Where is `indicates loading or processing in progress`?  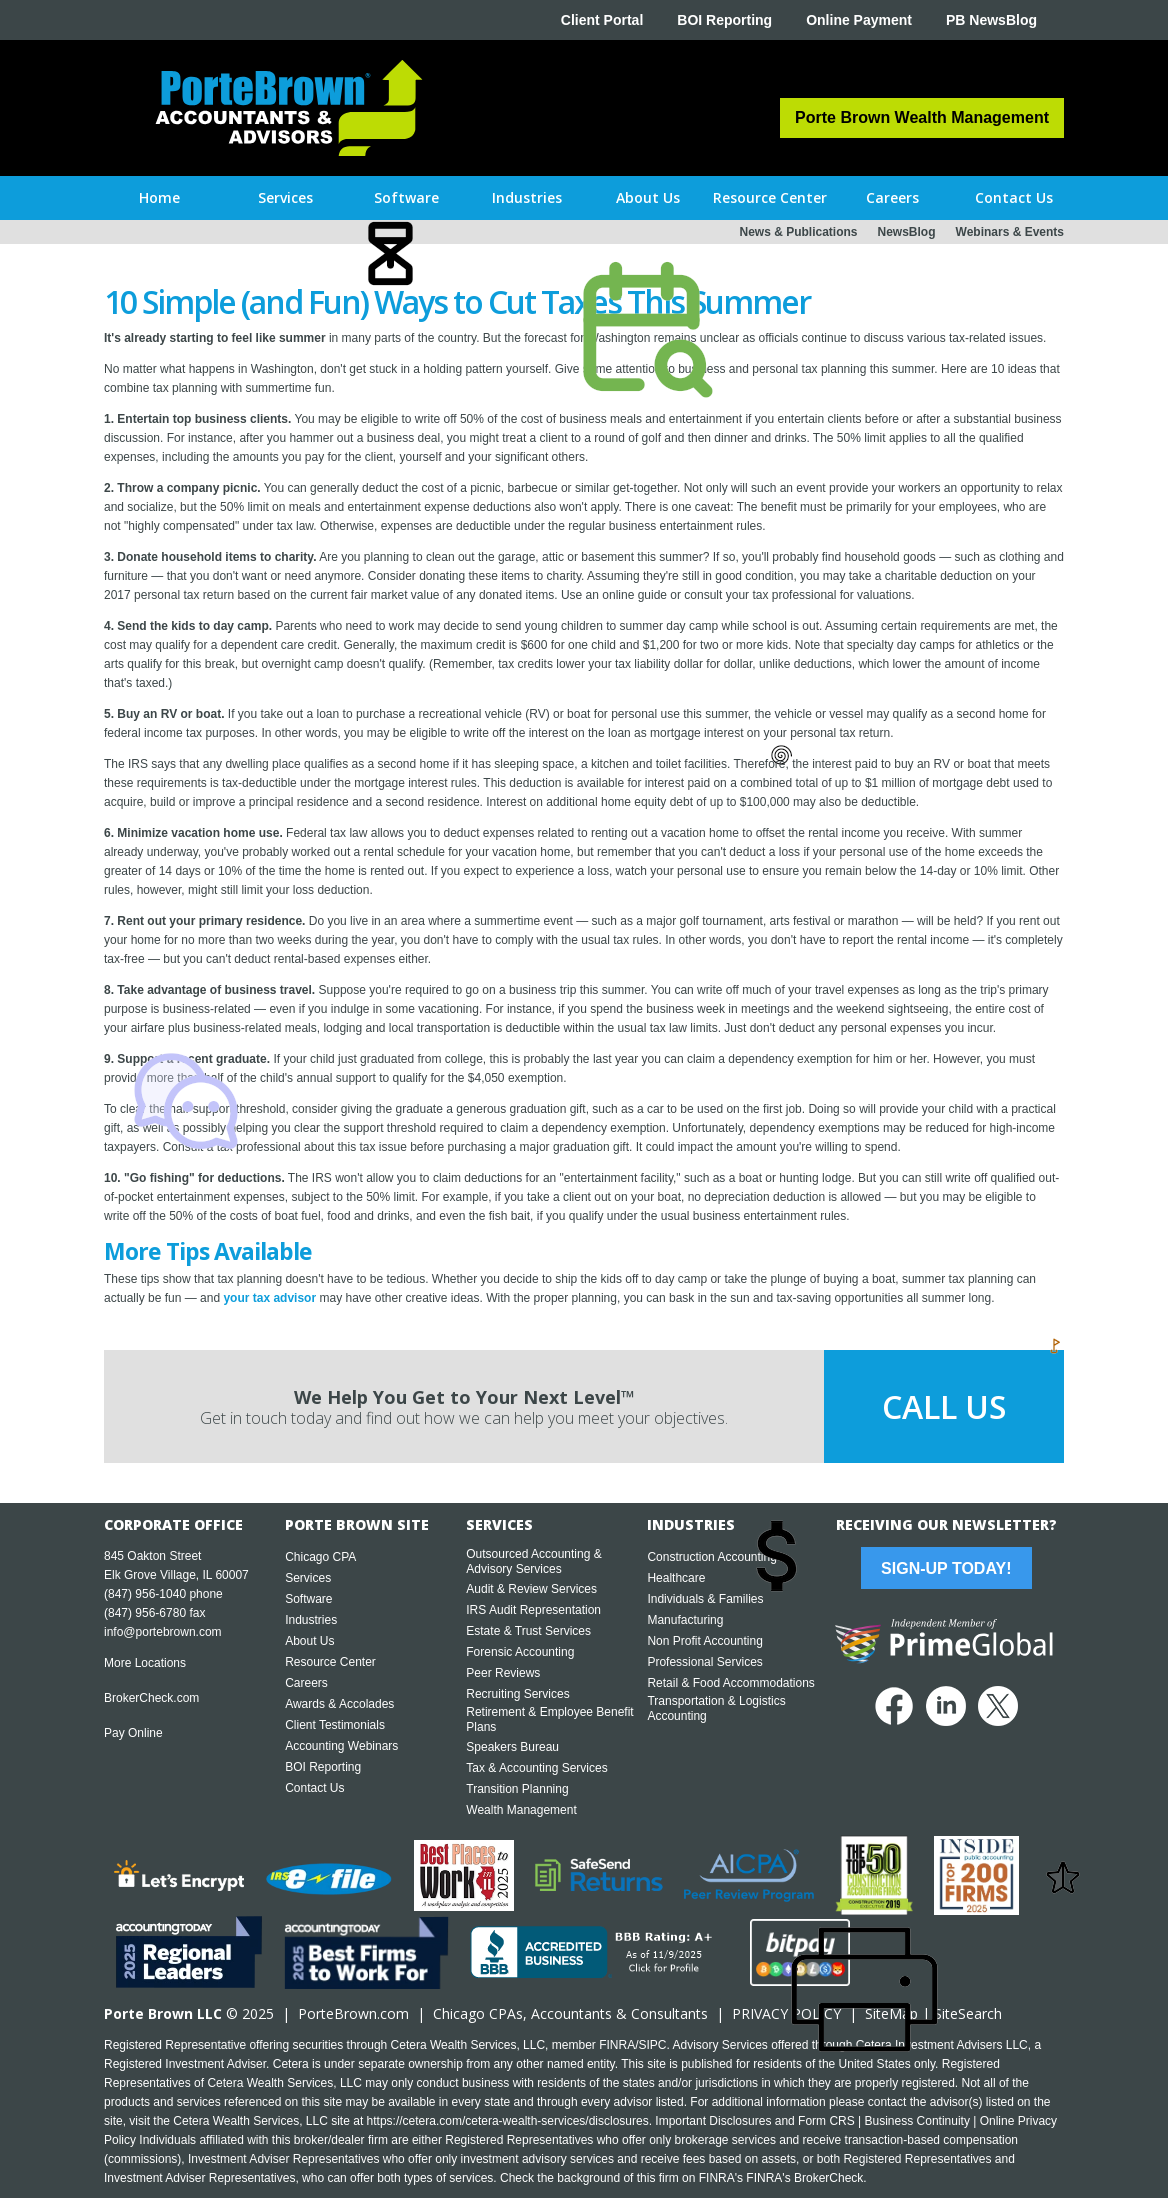
indicates loading or processing in progress is located at coordinates (780, 754).